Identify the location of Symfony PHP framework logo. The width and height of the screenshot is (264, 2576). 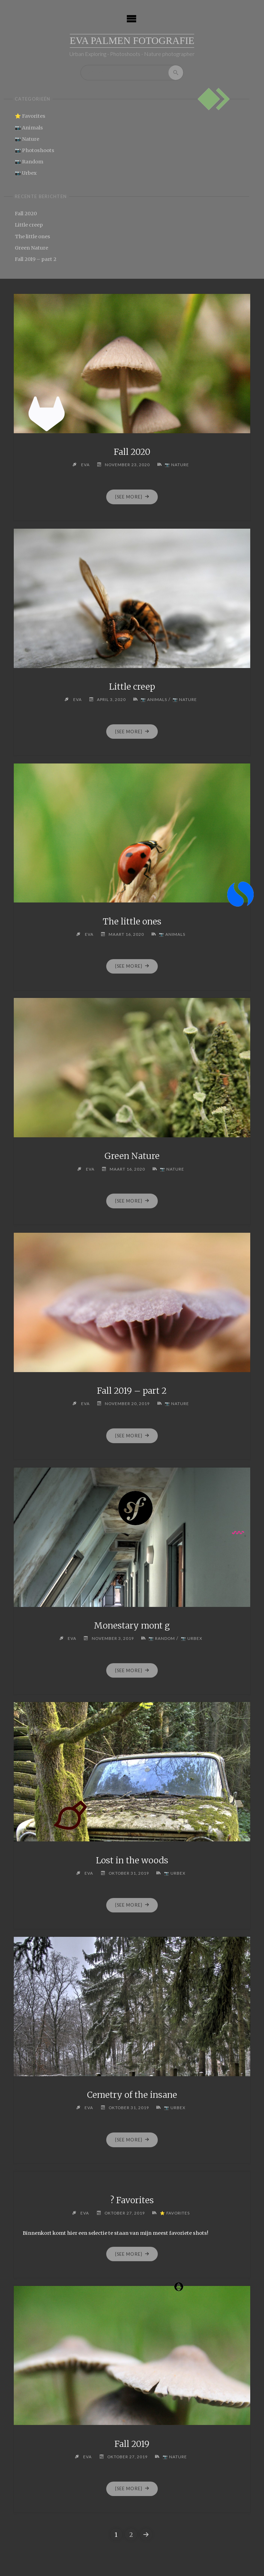
(135, 1508).